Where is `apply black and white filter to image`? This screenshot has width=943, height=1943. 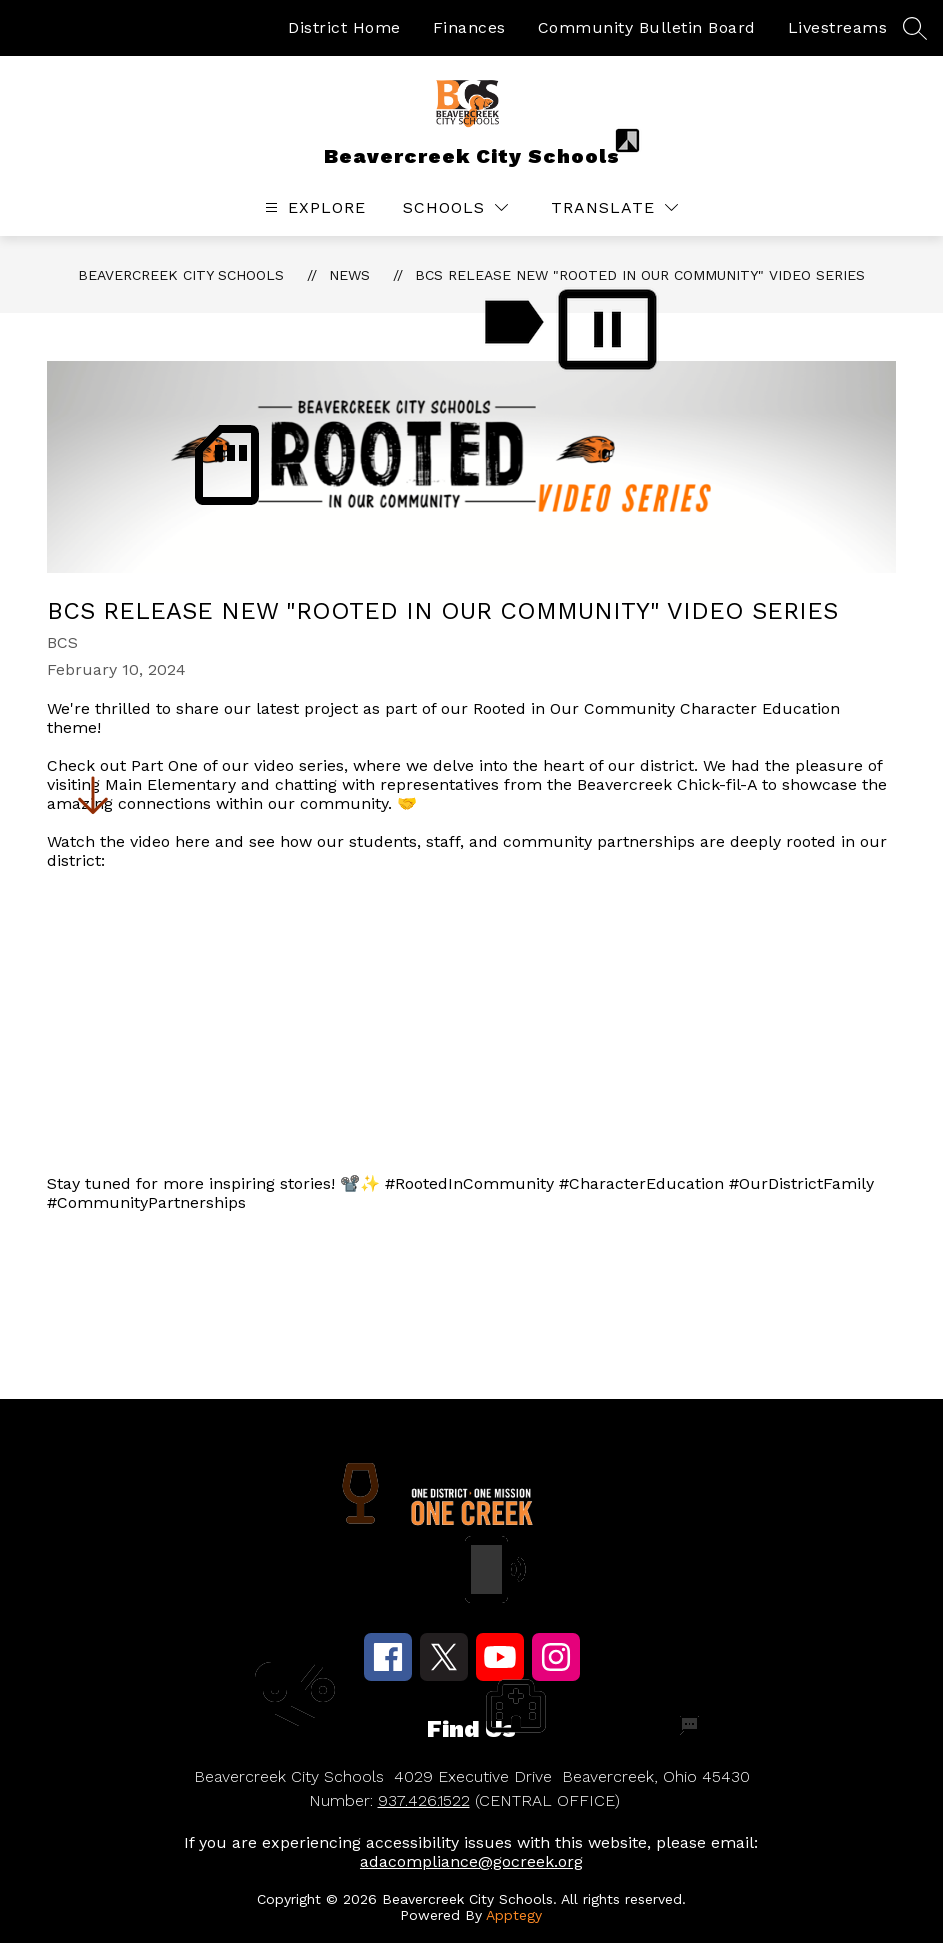 apply black and white filter to image is located at coordinates (627, 140).